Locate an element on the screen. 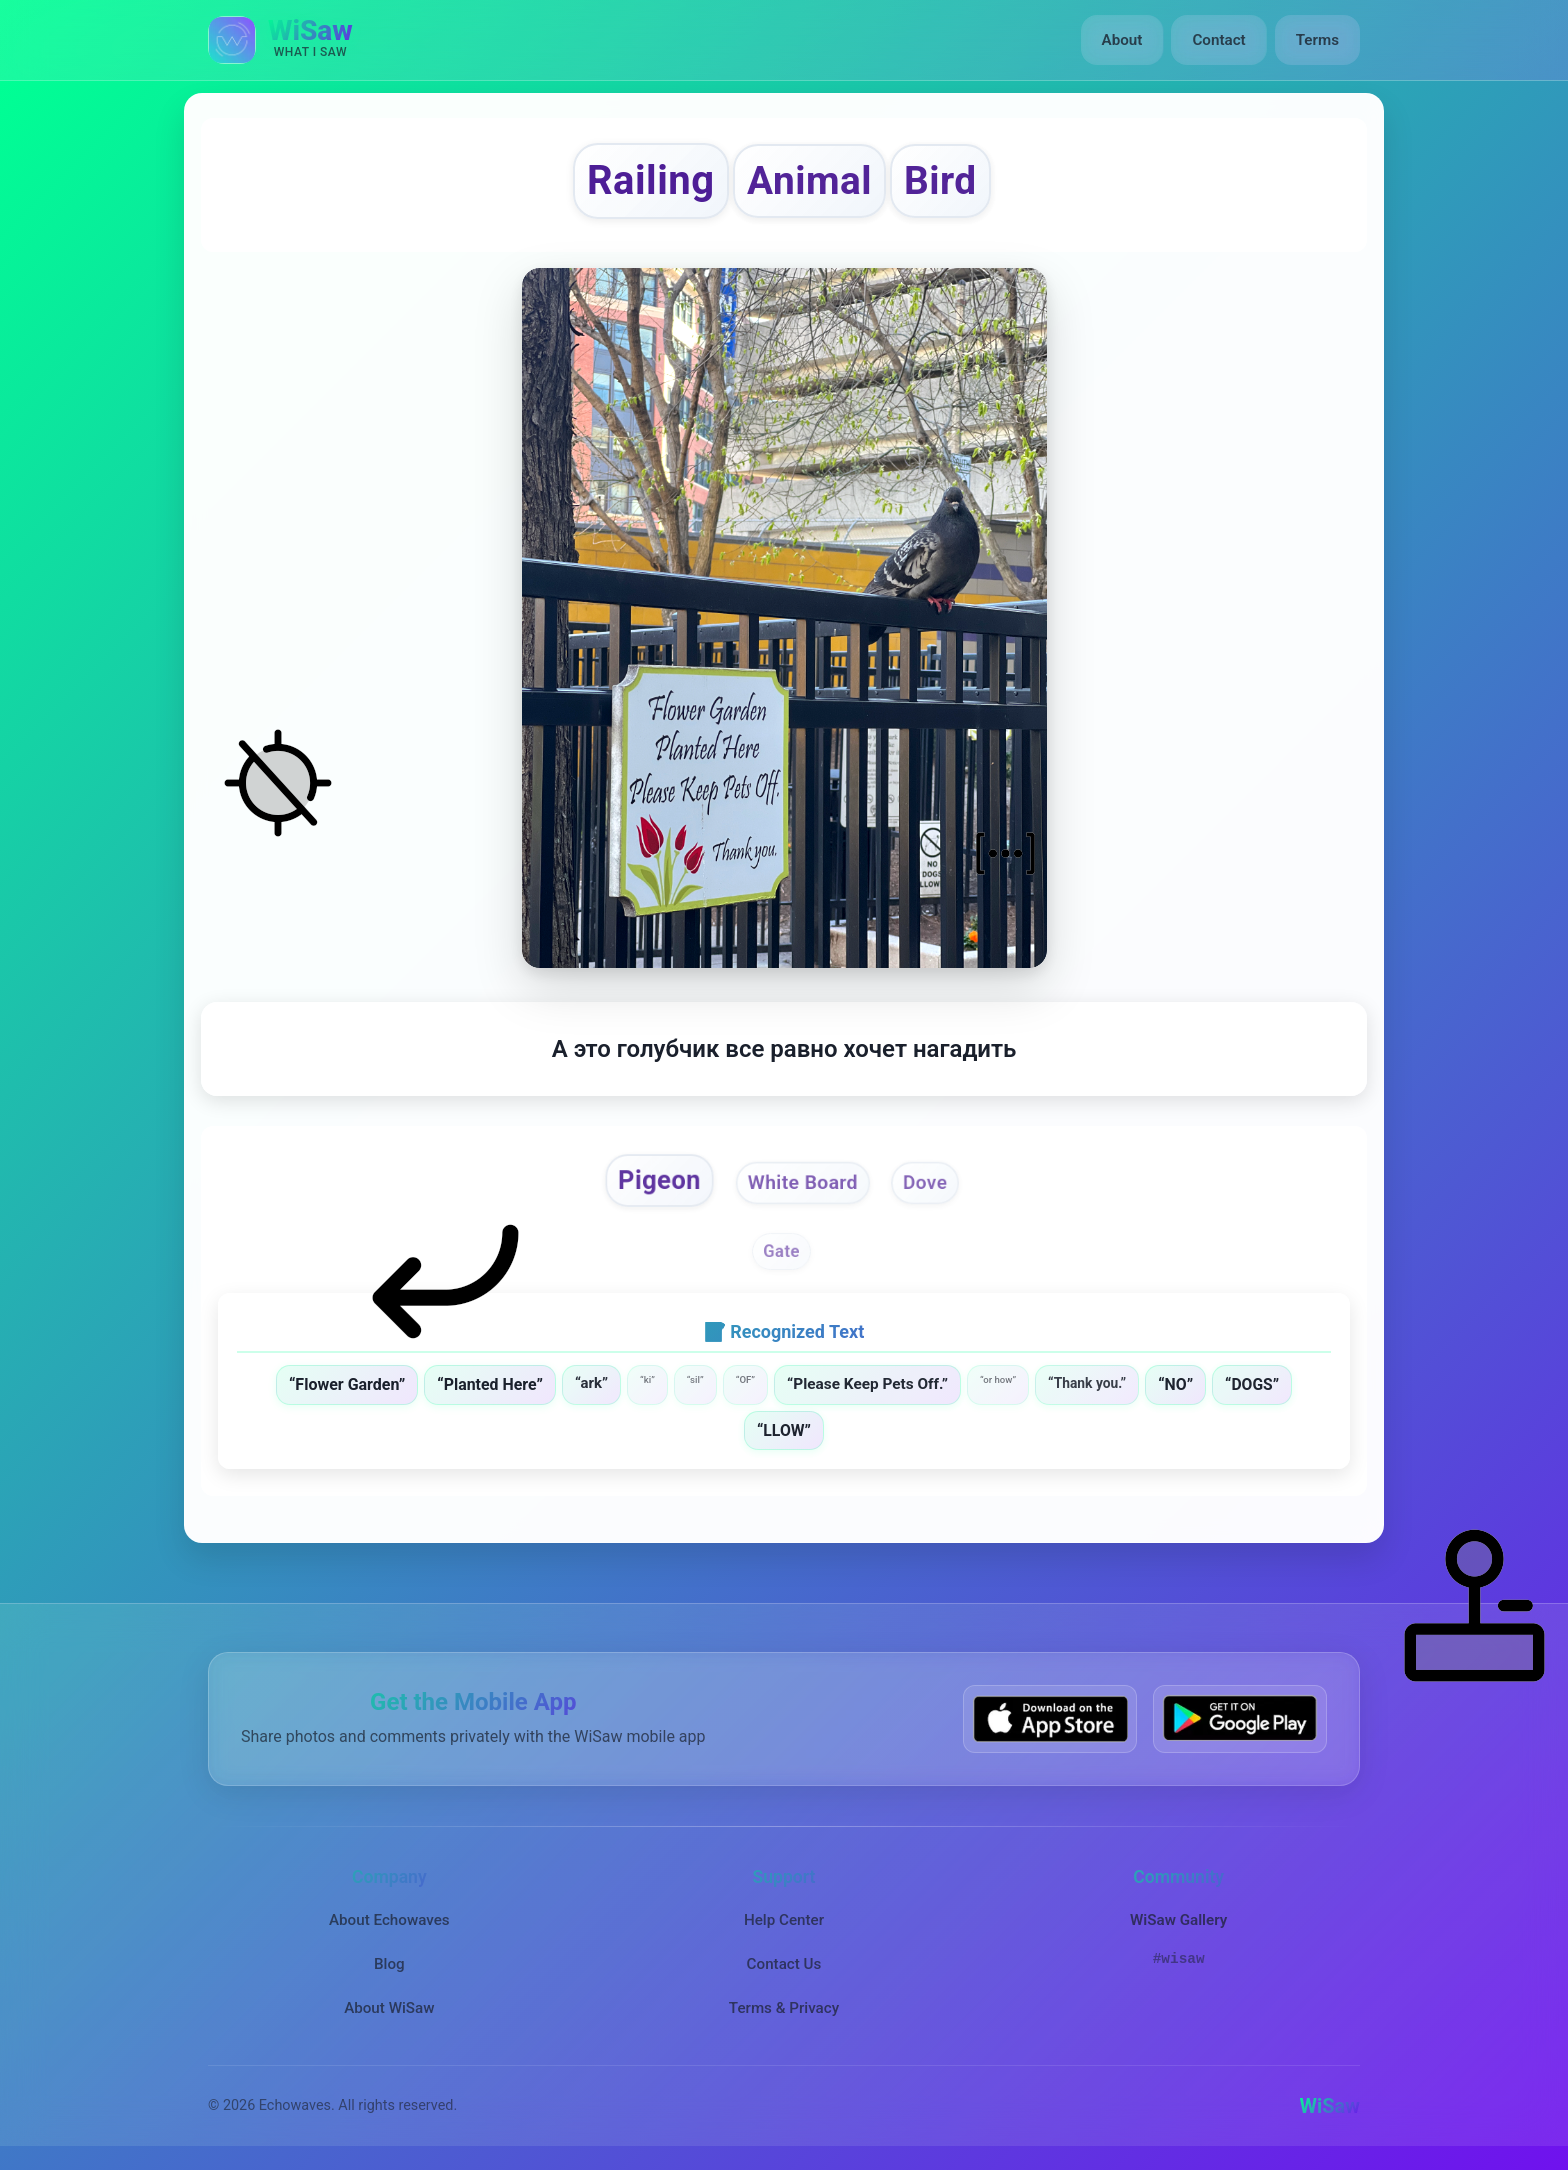 Image resolution: width=1568 pixels, height=2170 pixels. wrap selected code with a snippet or block is located at coordinates (1005, 853).